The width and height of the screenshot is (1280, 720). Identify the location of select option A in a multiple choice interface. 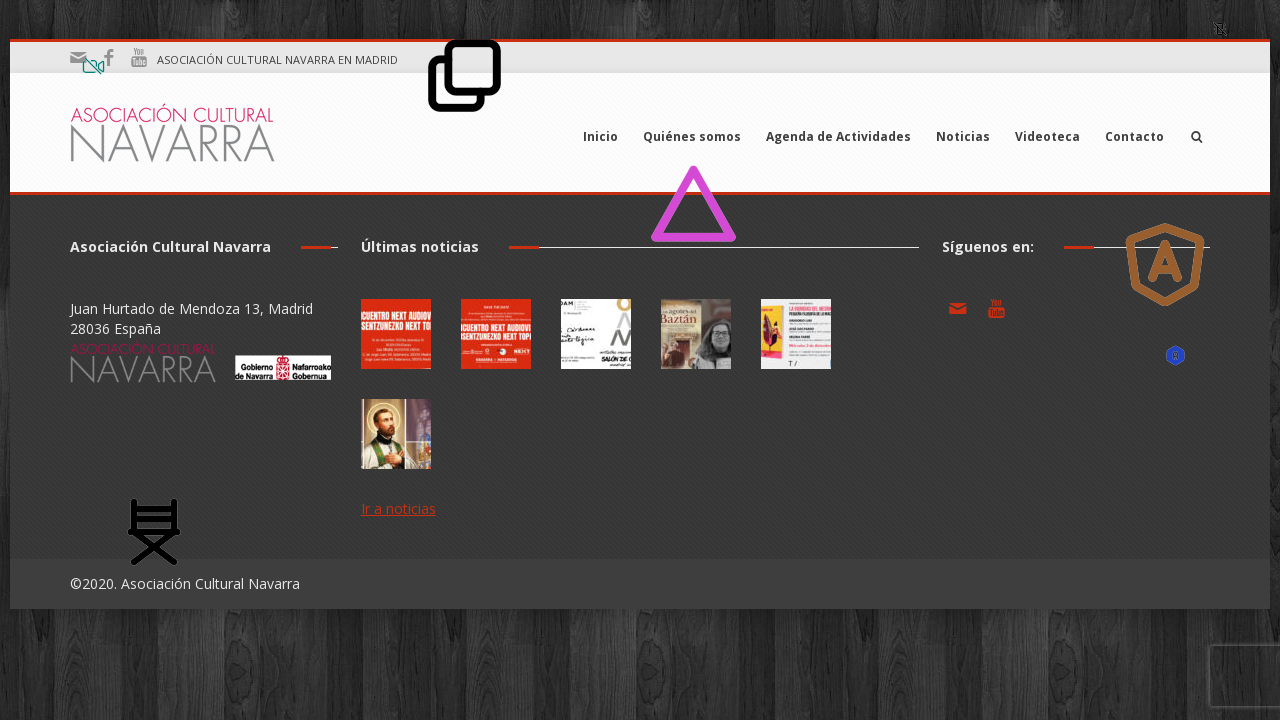
(1175, 355).